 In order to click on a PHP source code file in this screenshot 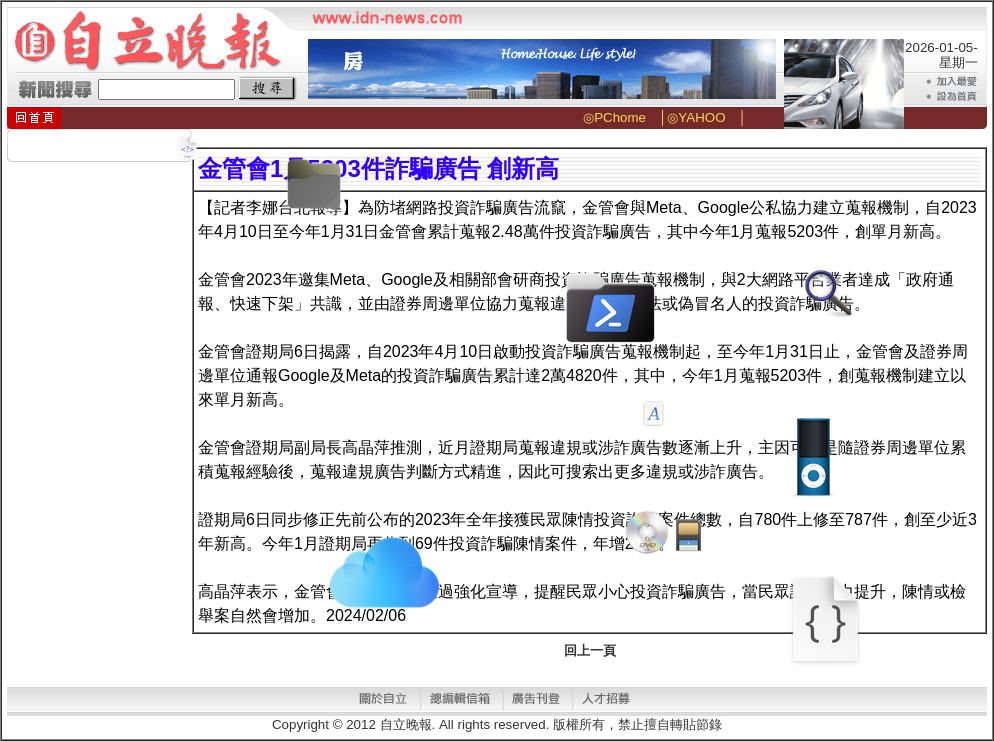, I will do `click(187, 148)`.